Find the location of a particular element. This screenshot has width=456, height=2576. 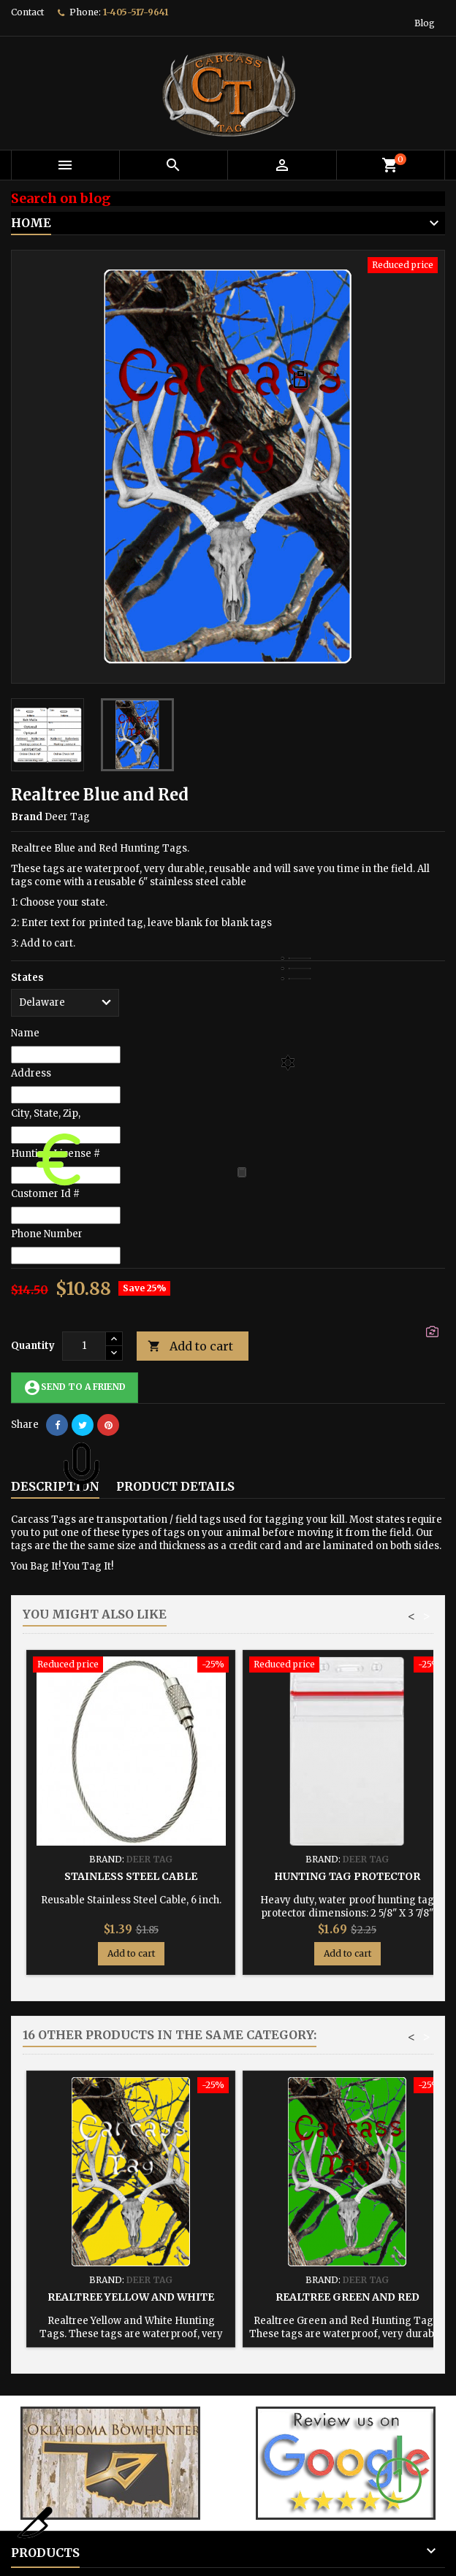

view price in euros is located at coordinates (62, 1159).